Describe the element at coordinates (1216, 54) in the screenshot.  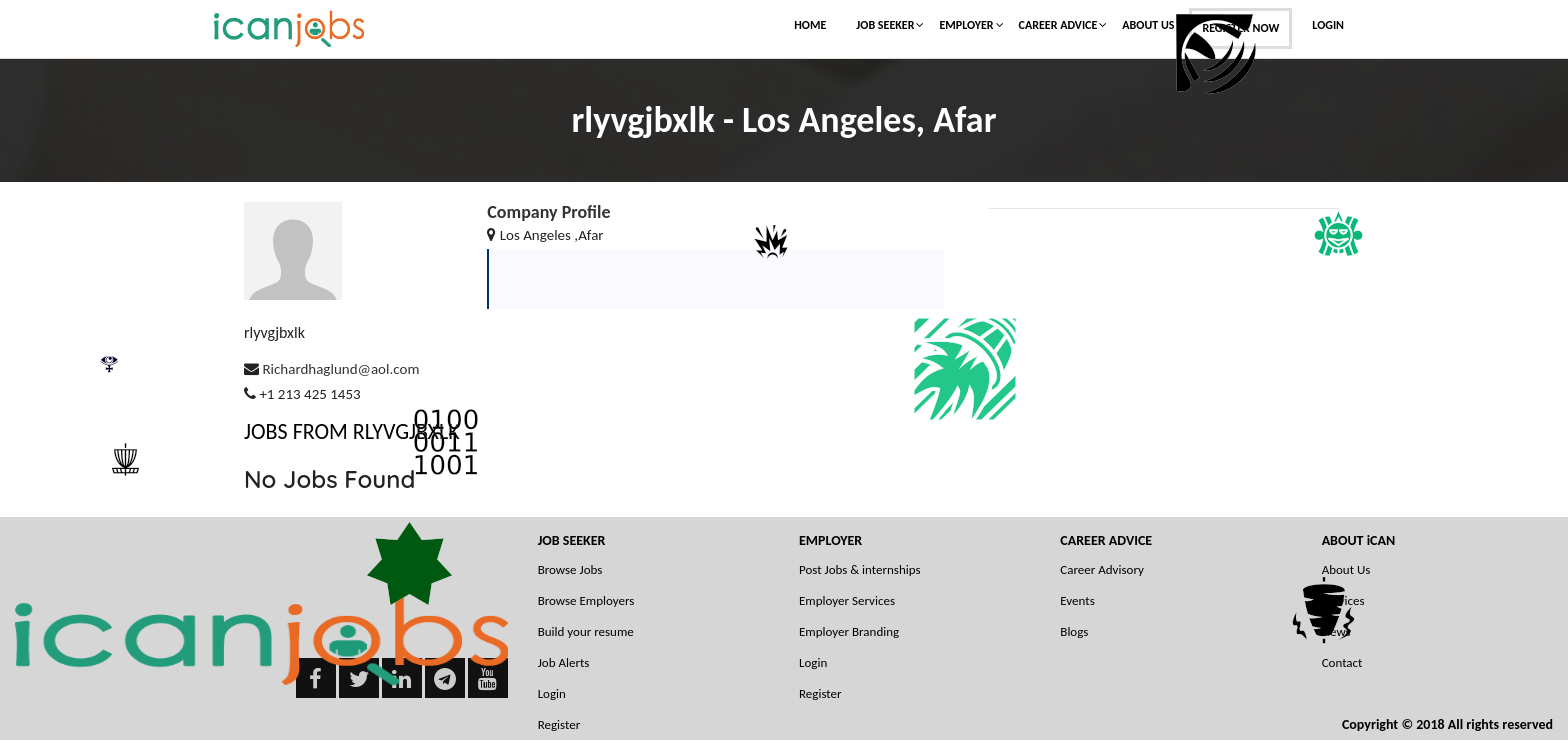
I see `activate voice command or shout ability` at that location.